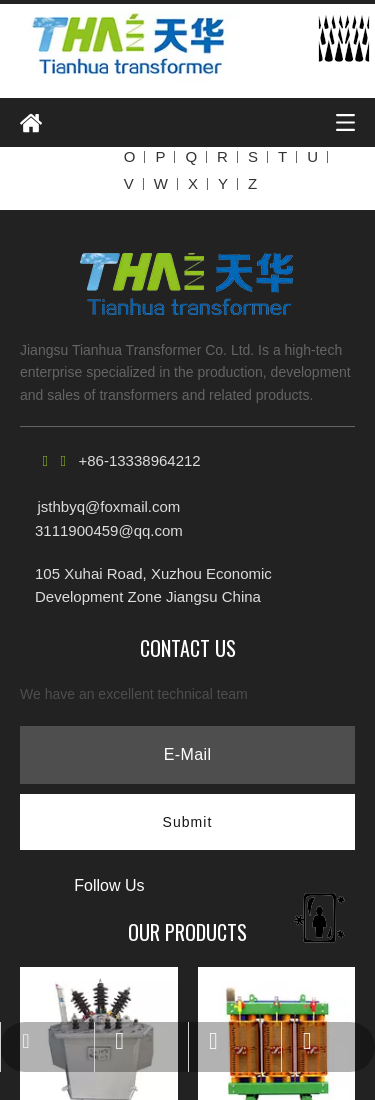 Image resolution: width=375 pixels, height=1100 pixels. Describe the element at coordinates (319, 917) in the screenshot. I see `indicates a frozen character status effect` at that location.